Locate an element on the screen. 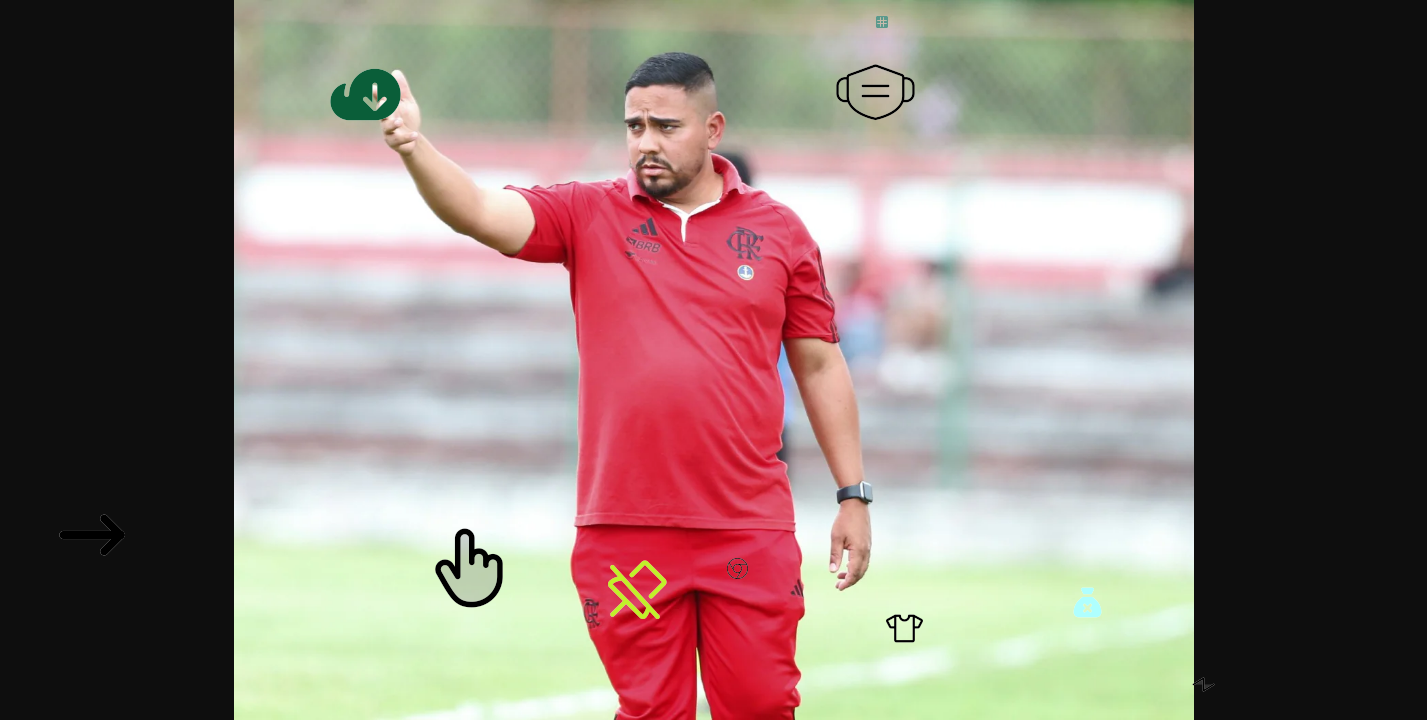  remove item from cart or bag is located at coordinates (1087, 602).